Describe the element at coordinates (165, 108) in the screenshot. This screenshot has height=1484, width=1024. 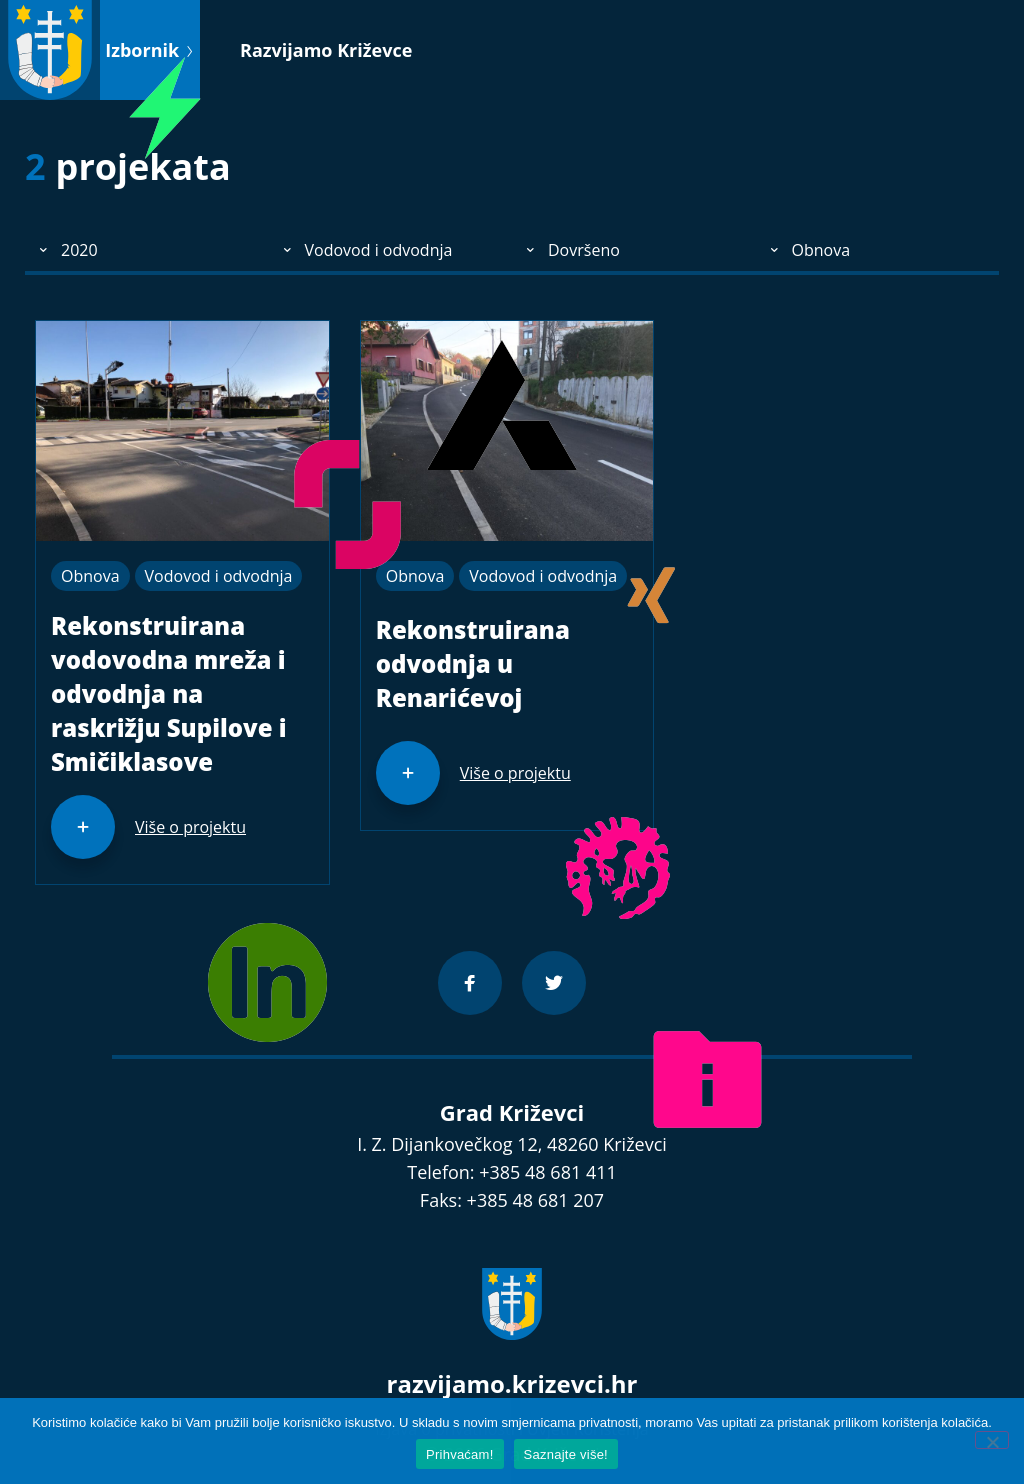
I see `open StackBlitz web IDE` at that location.